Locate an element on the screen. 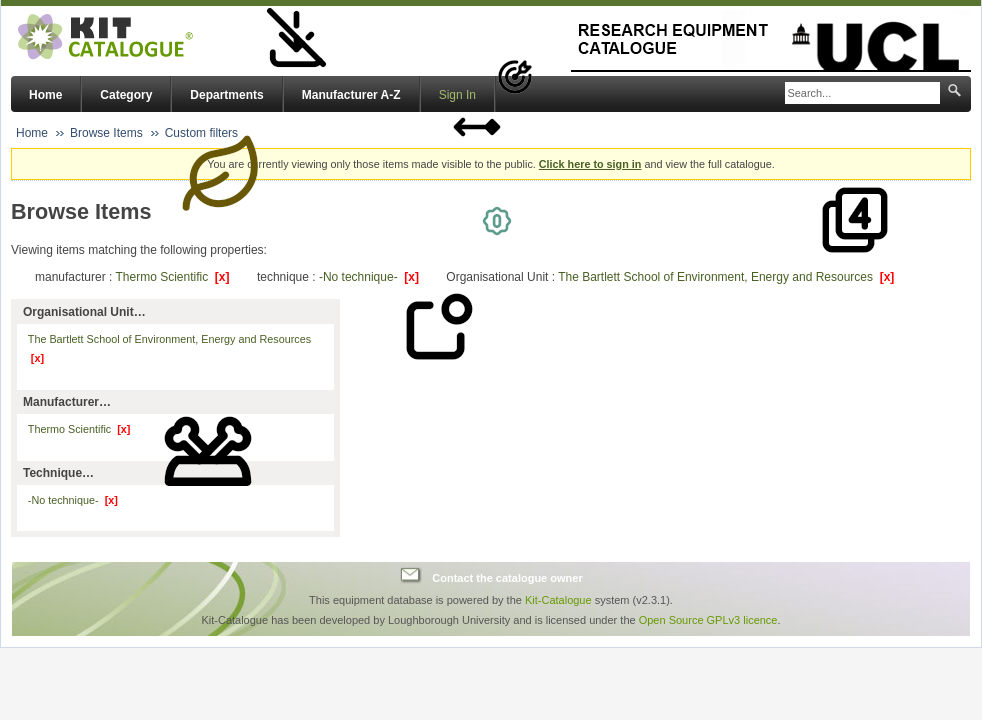 The height and width of the screenshot is (720, 982). go back or return to previous step is located at coordinates (477, 127).